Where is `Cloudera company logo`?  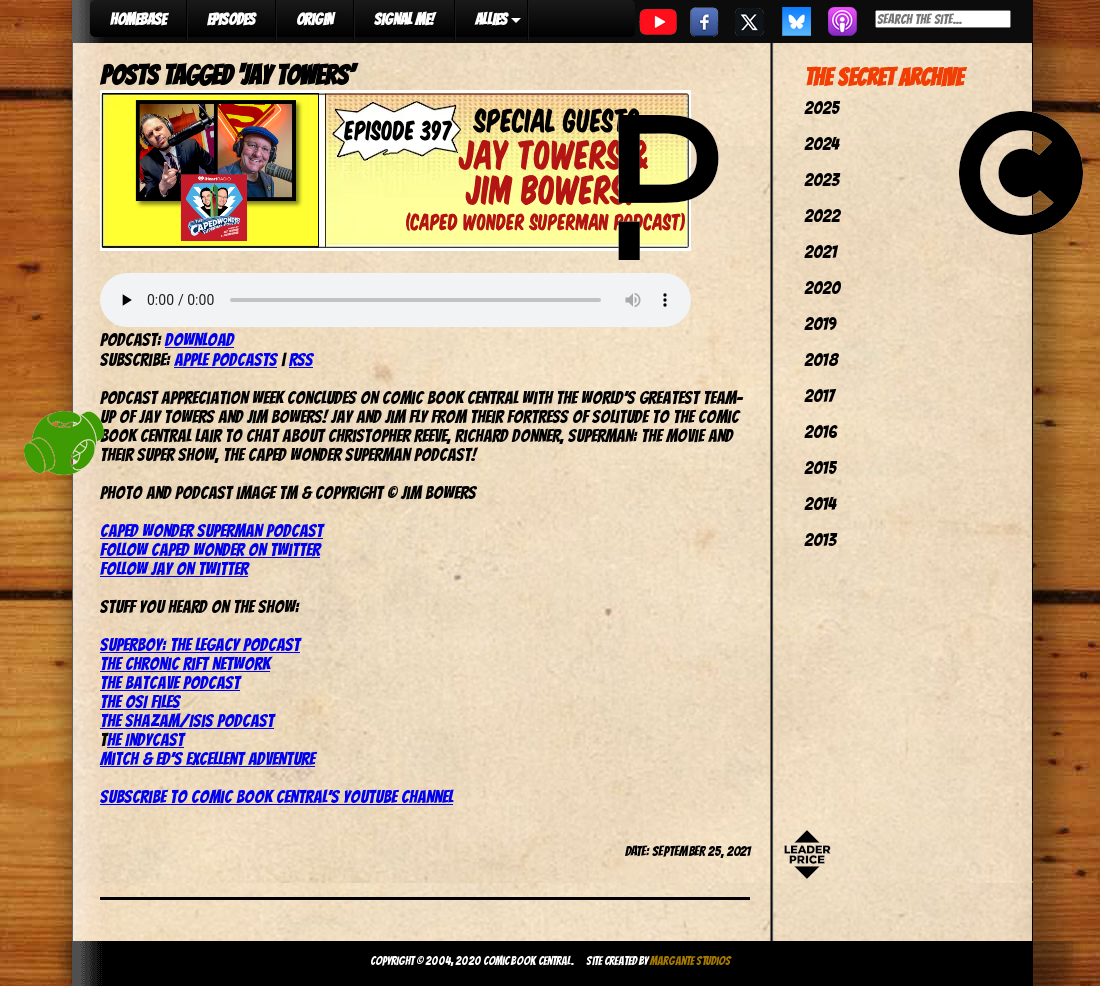 Cloudera company logo is located at coordinates (1021, 173).